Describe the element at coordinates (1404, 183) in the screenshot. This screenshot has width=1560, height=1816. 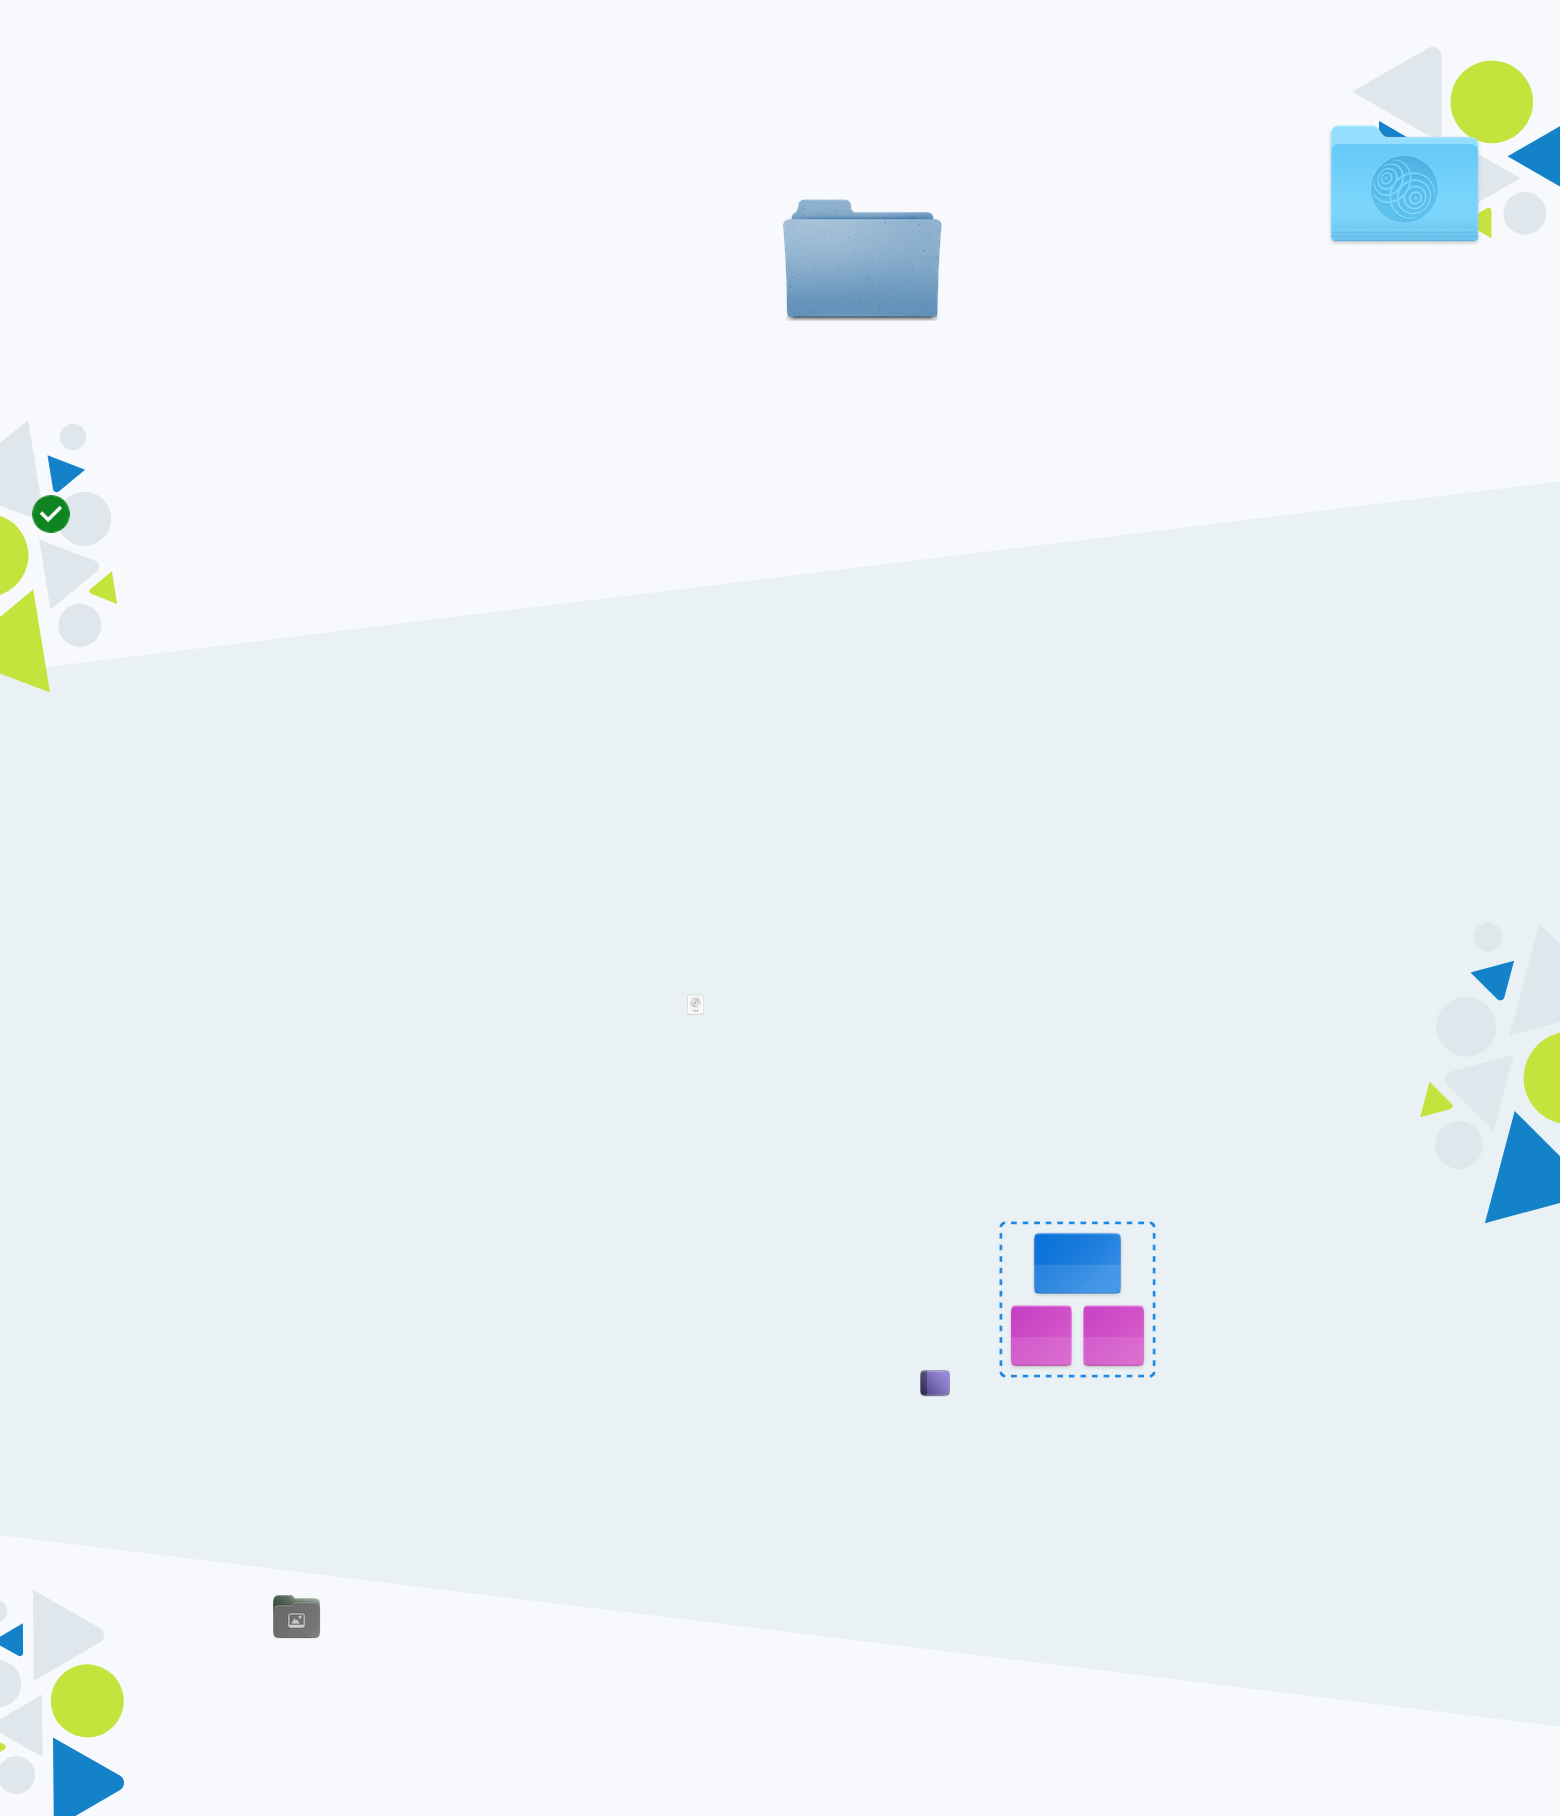
I see `open server applications folder` at that location.